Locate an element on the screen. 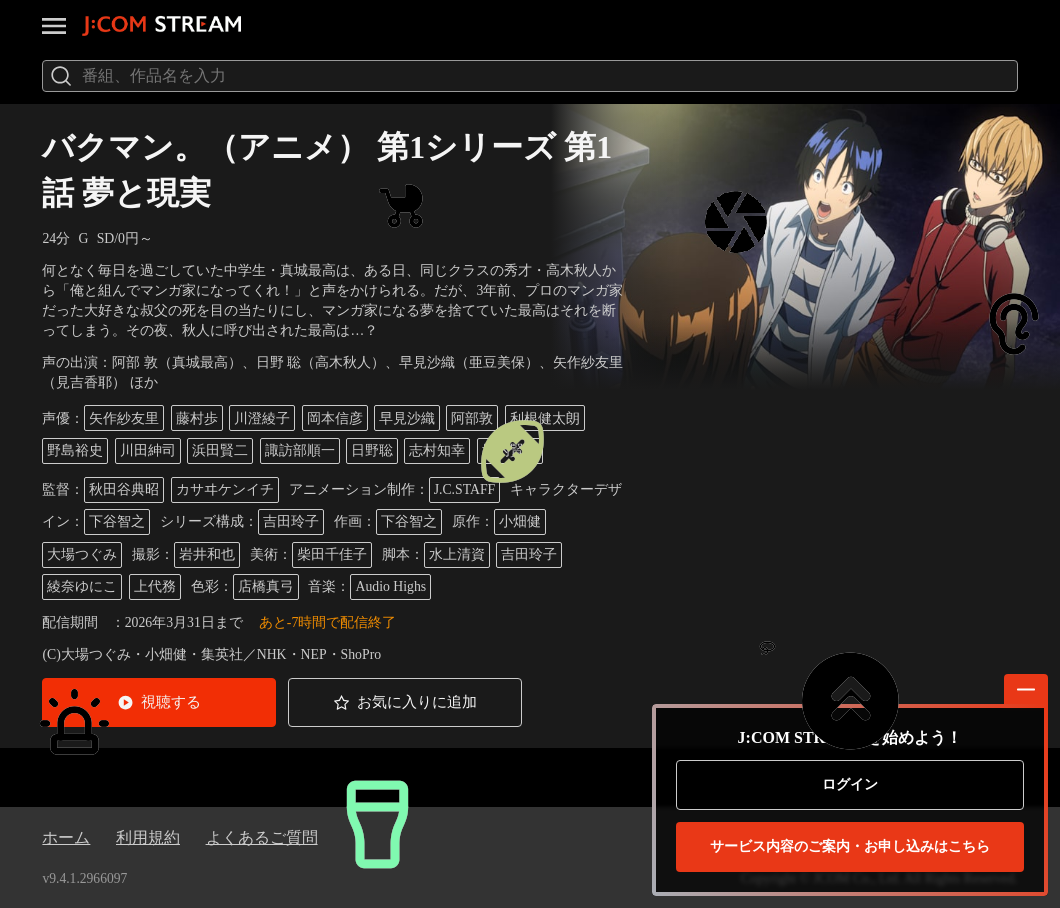 Image resolution: width=1060 pixels, height=908 pixels. open camera to take a photo is located at coordinates (736, 222).